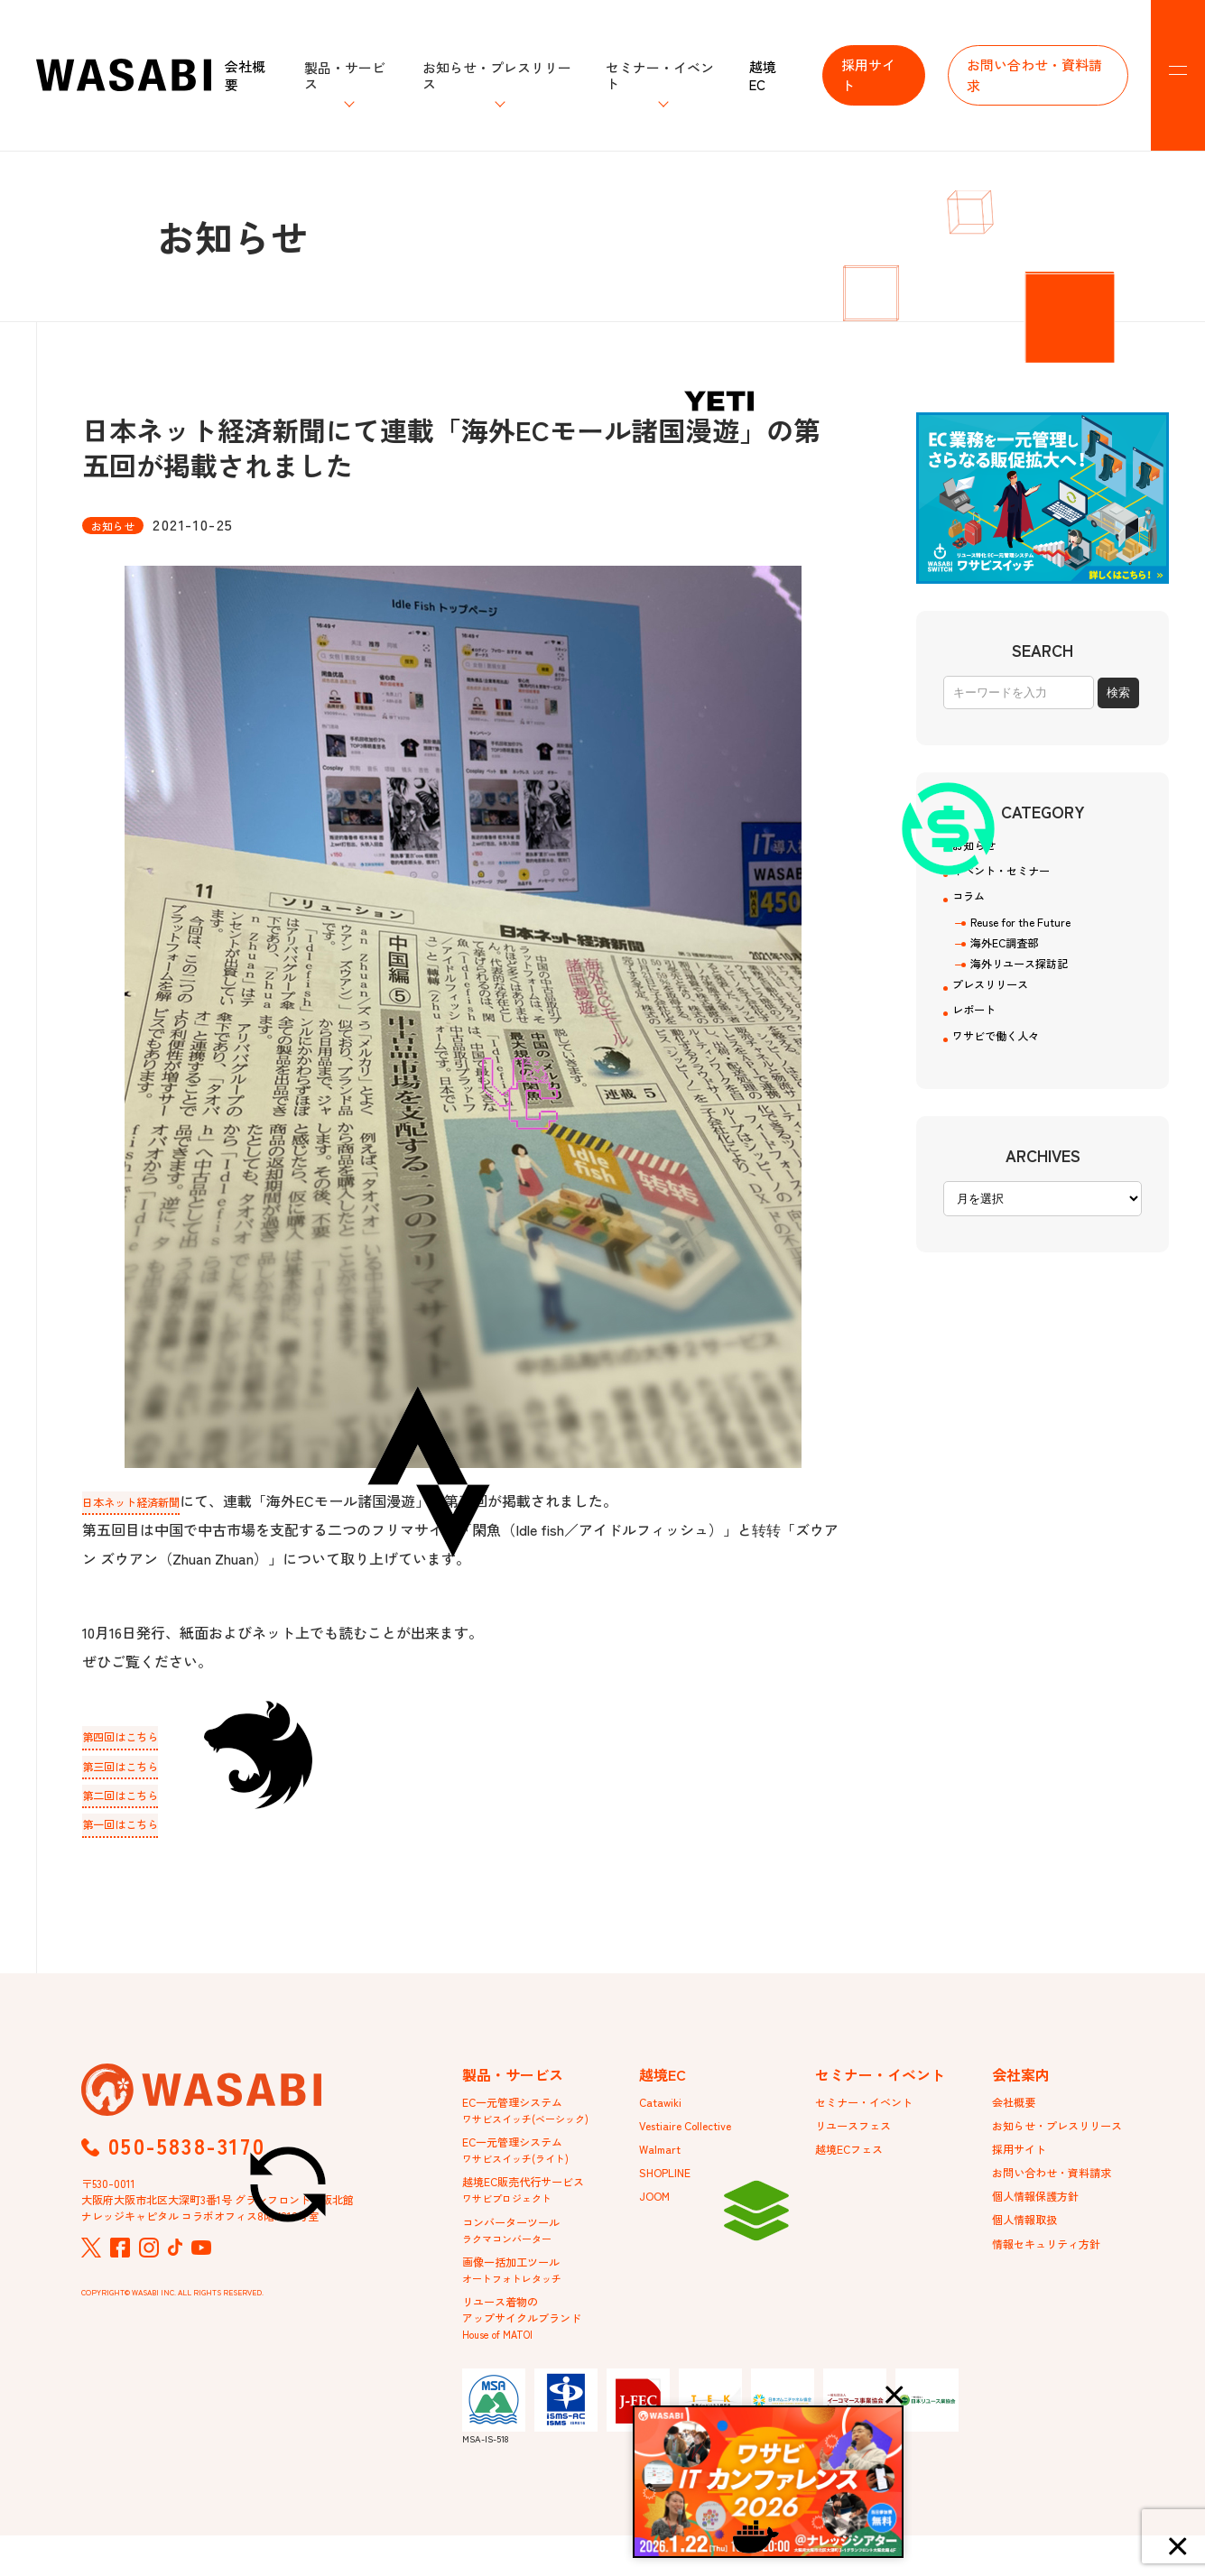  I want to click on open onlyoffice application, so click(756, 2211).